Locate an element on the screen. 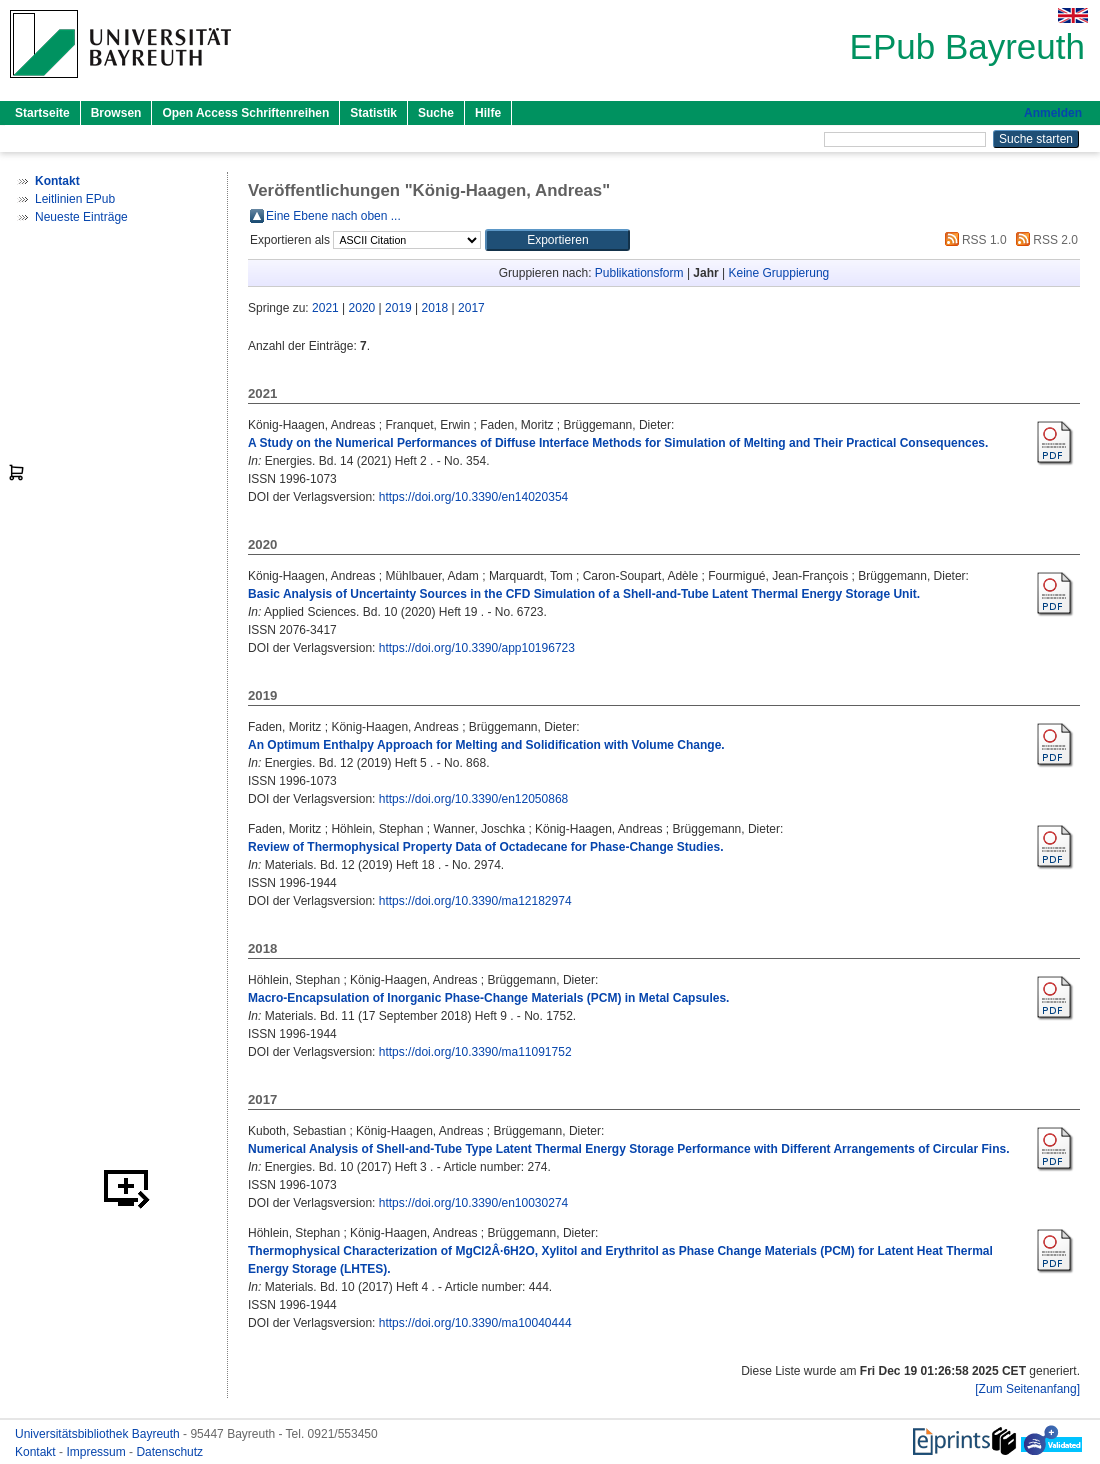 This screenshot has width=1100, height=1464. add current media to play next in queue is located at coordinates (126, 1188).